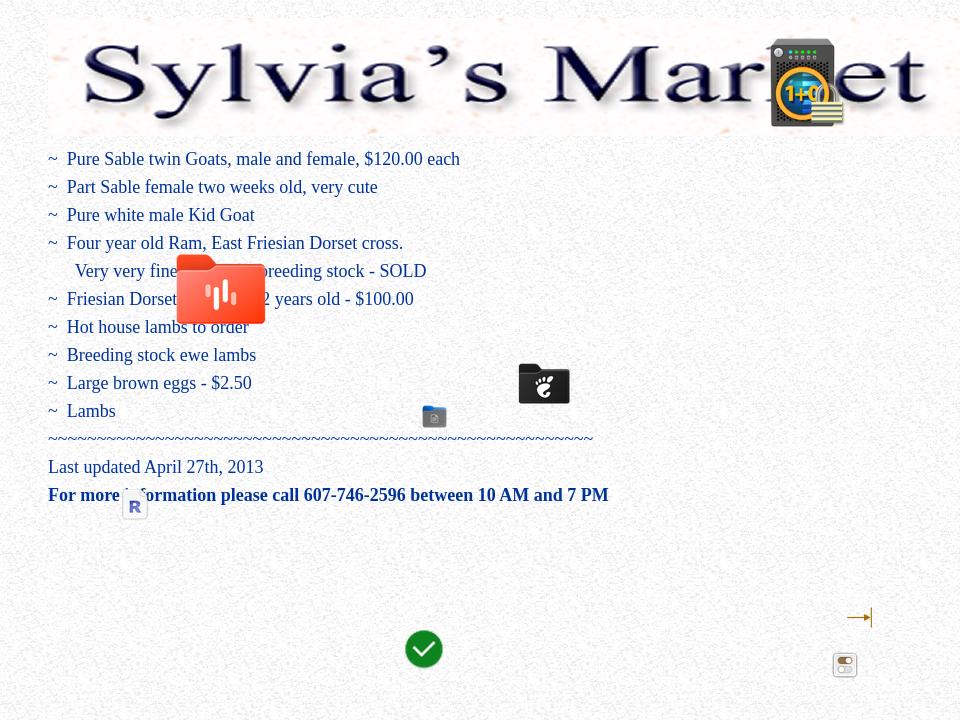 This screenshot has height=720, width=960. Describe the element at coordinates (424, 649) in the screenshot. I see `indicates file is synced and shared successfully` at that location.